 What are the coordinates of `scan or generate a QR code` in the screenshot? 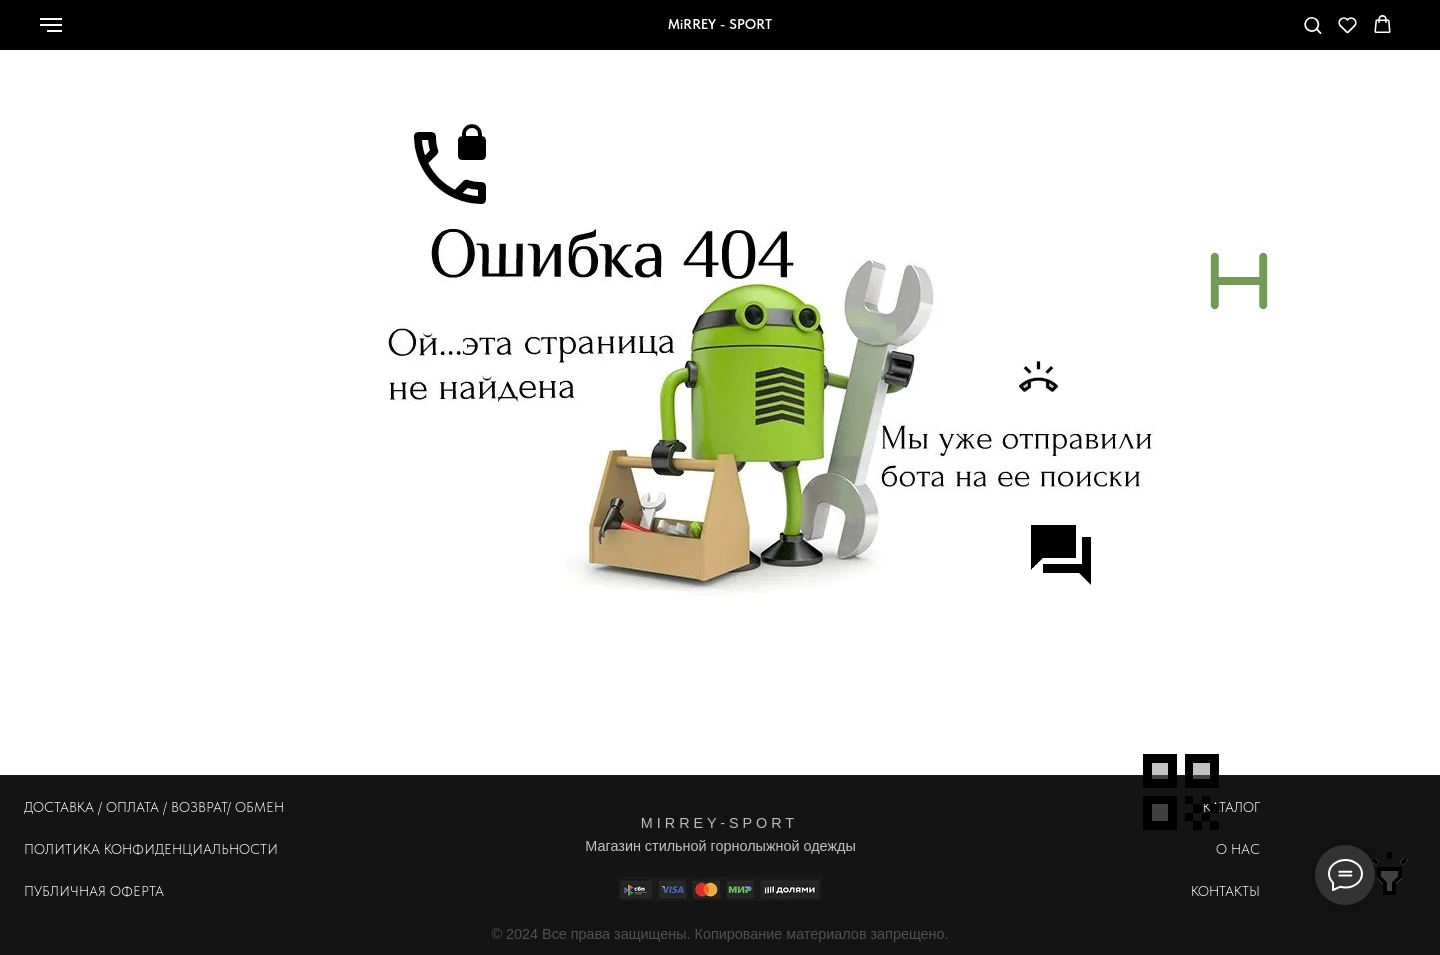 It's located at (1181, 792).